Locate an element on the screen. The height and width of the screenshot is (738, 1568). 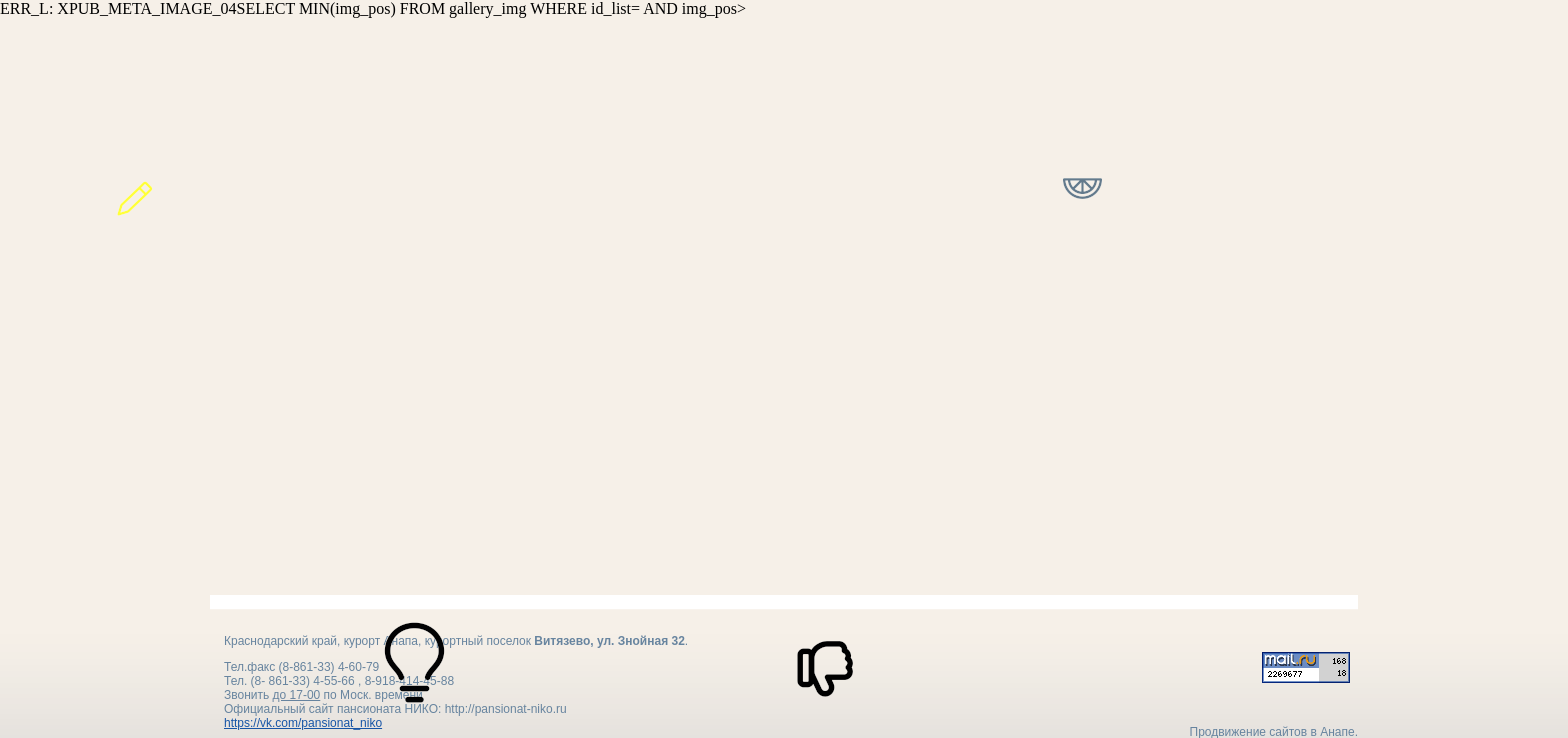
dislike or downvote content is located at coordinates (827, 667).